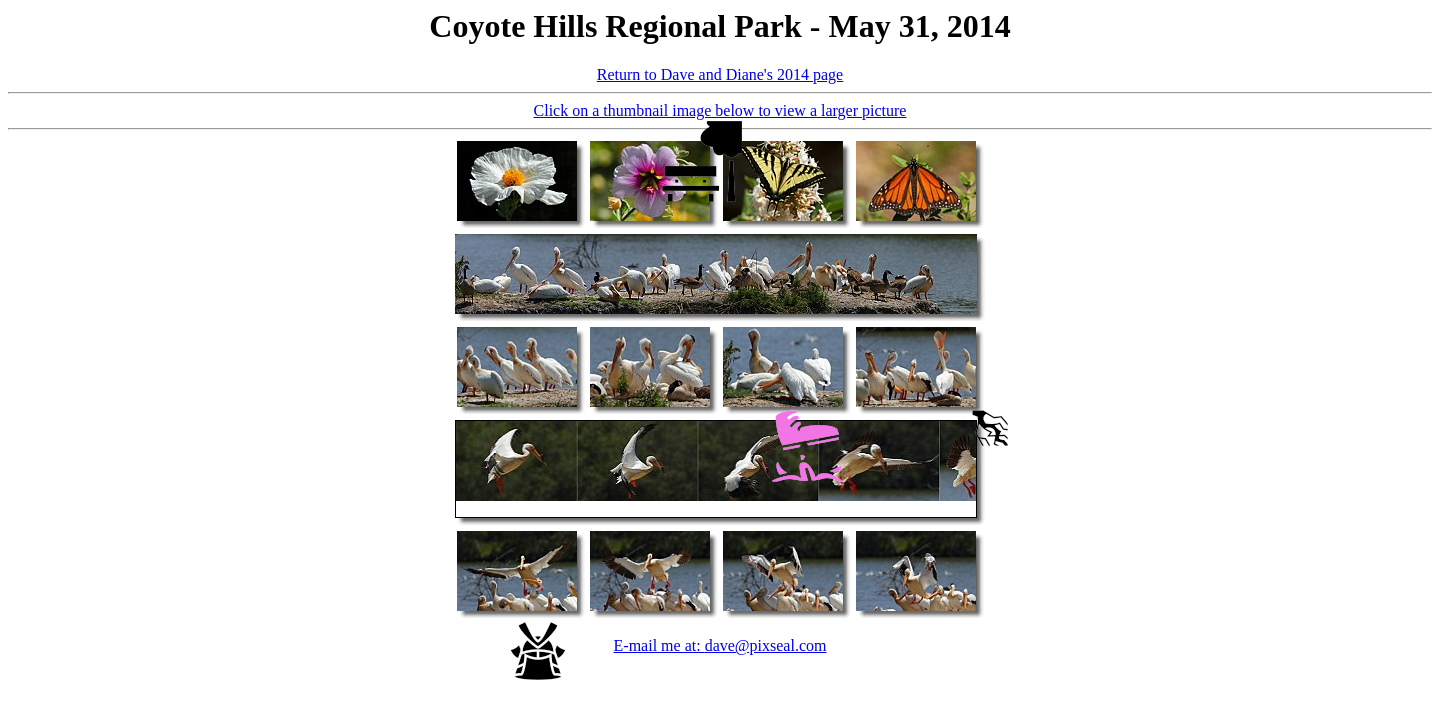 The width and height of the screenshot is (1440, 720). Describe the element at coordinates (701, 161) in the screenshot. I see `find nearby parks or rest areas` at that location.